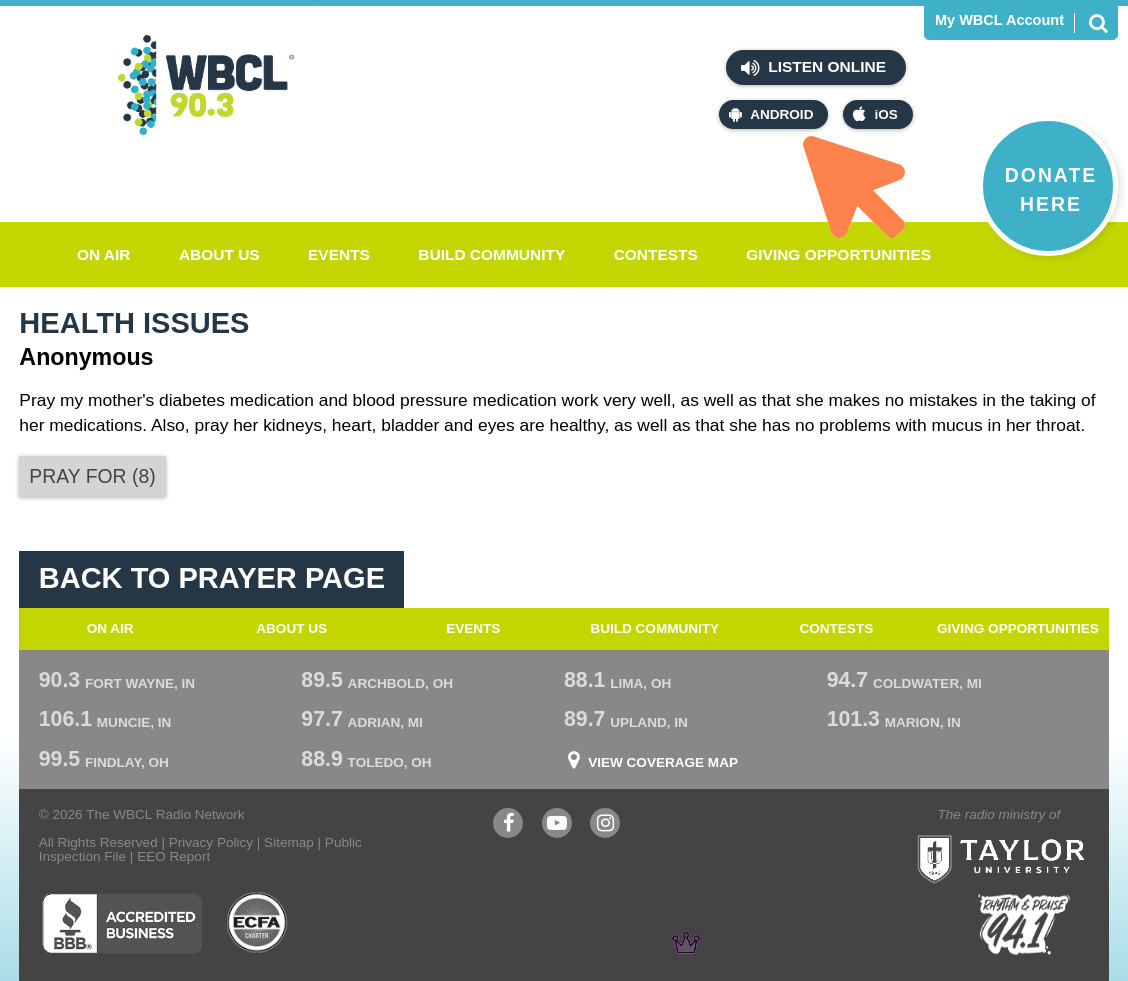  I want to click on mouse cursor or pointer indicator, so click(854, 187).